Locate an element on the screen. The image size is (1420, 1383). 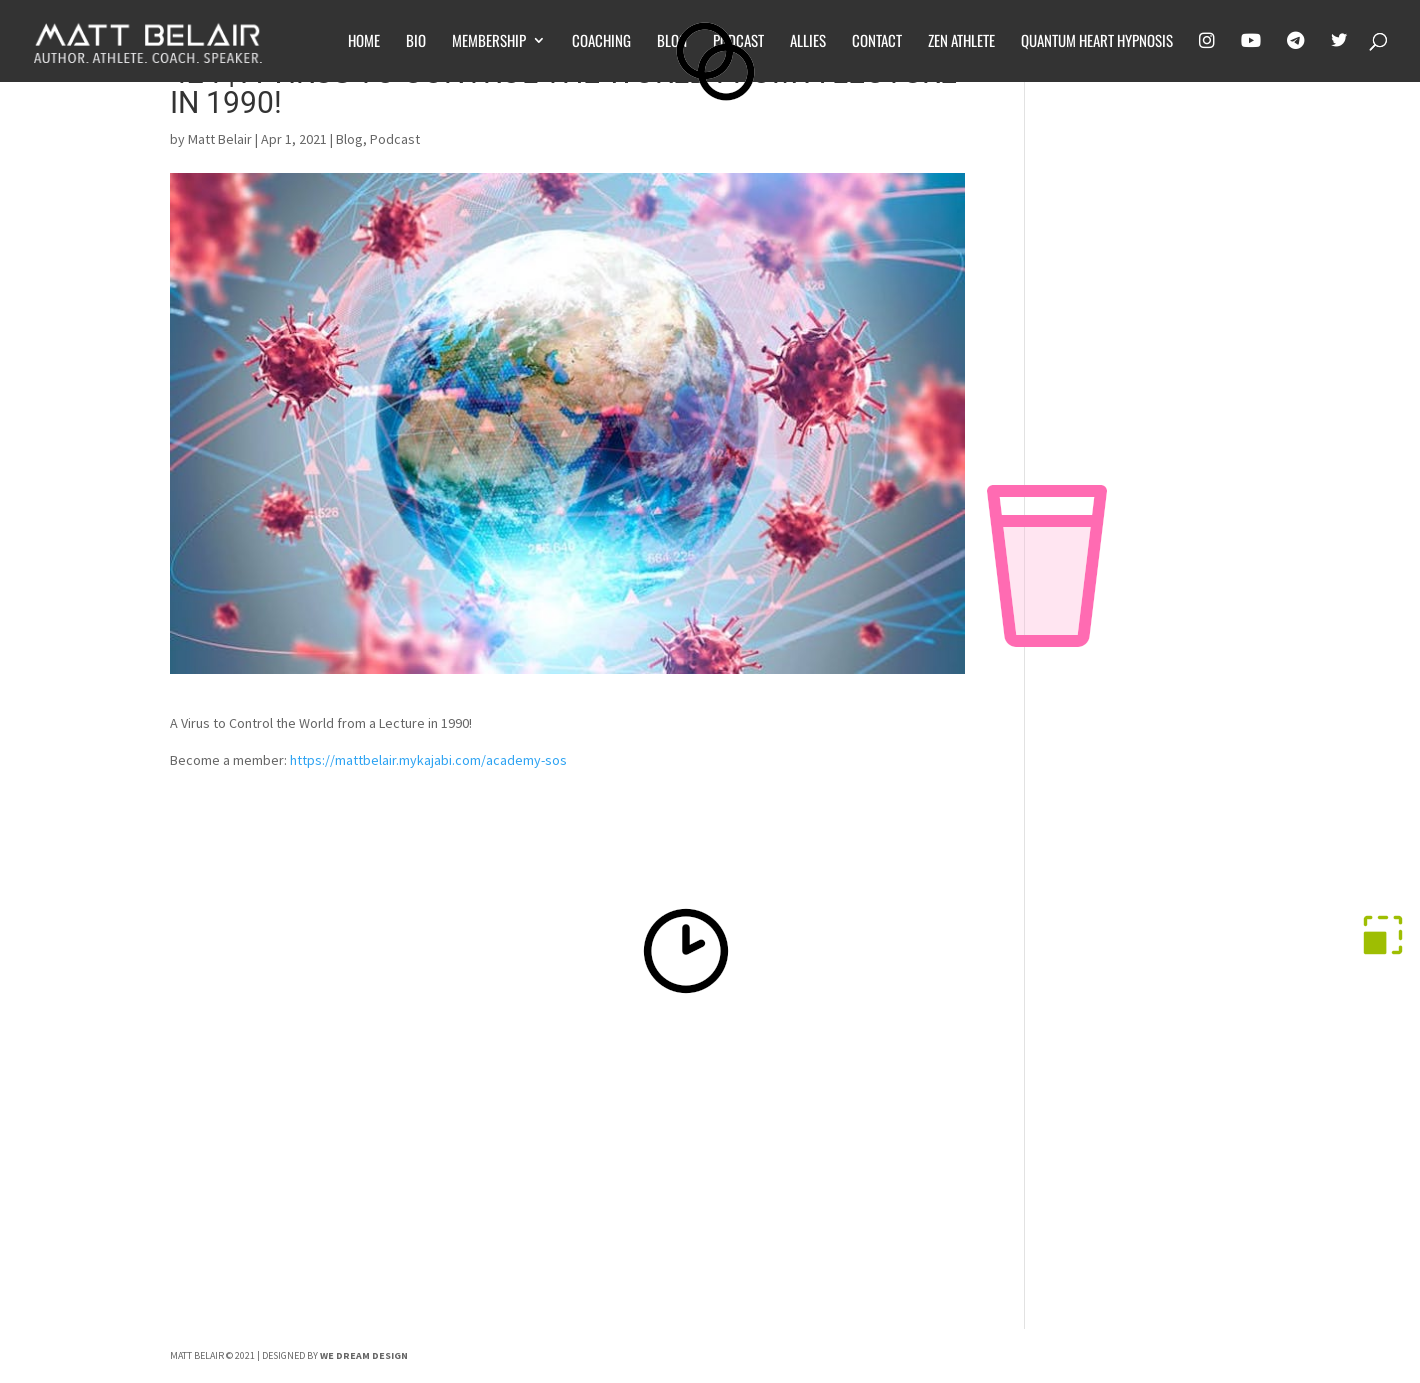
view nearby bars or pubs is located at coordinates (1047, 563).